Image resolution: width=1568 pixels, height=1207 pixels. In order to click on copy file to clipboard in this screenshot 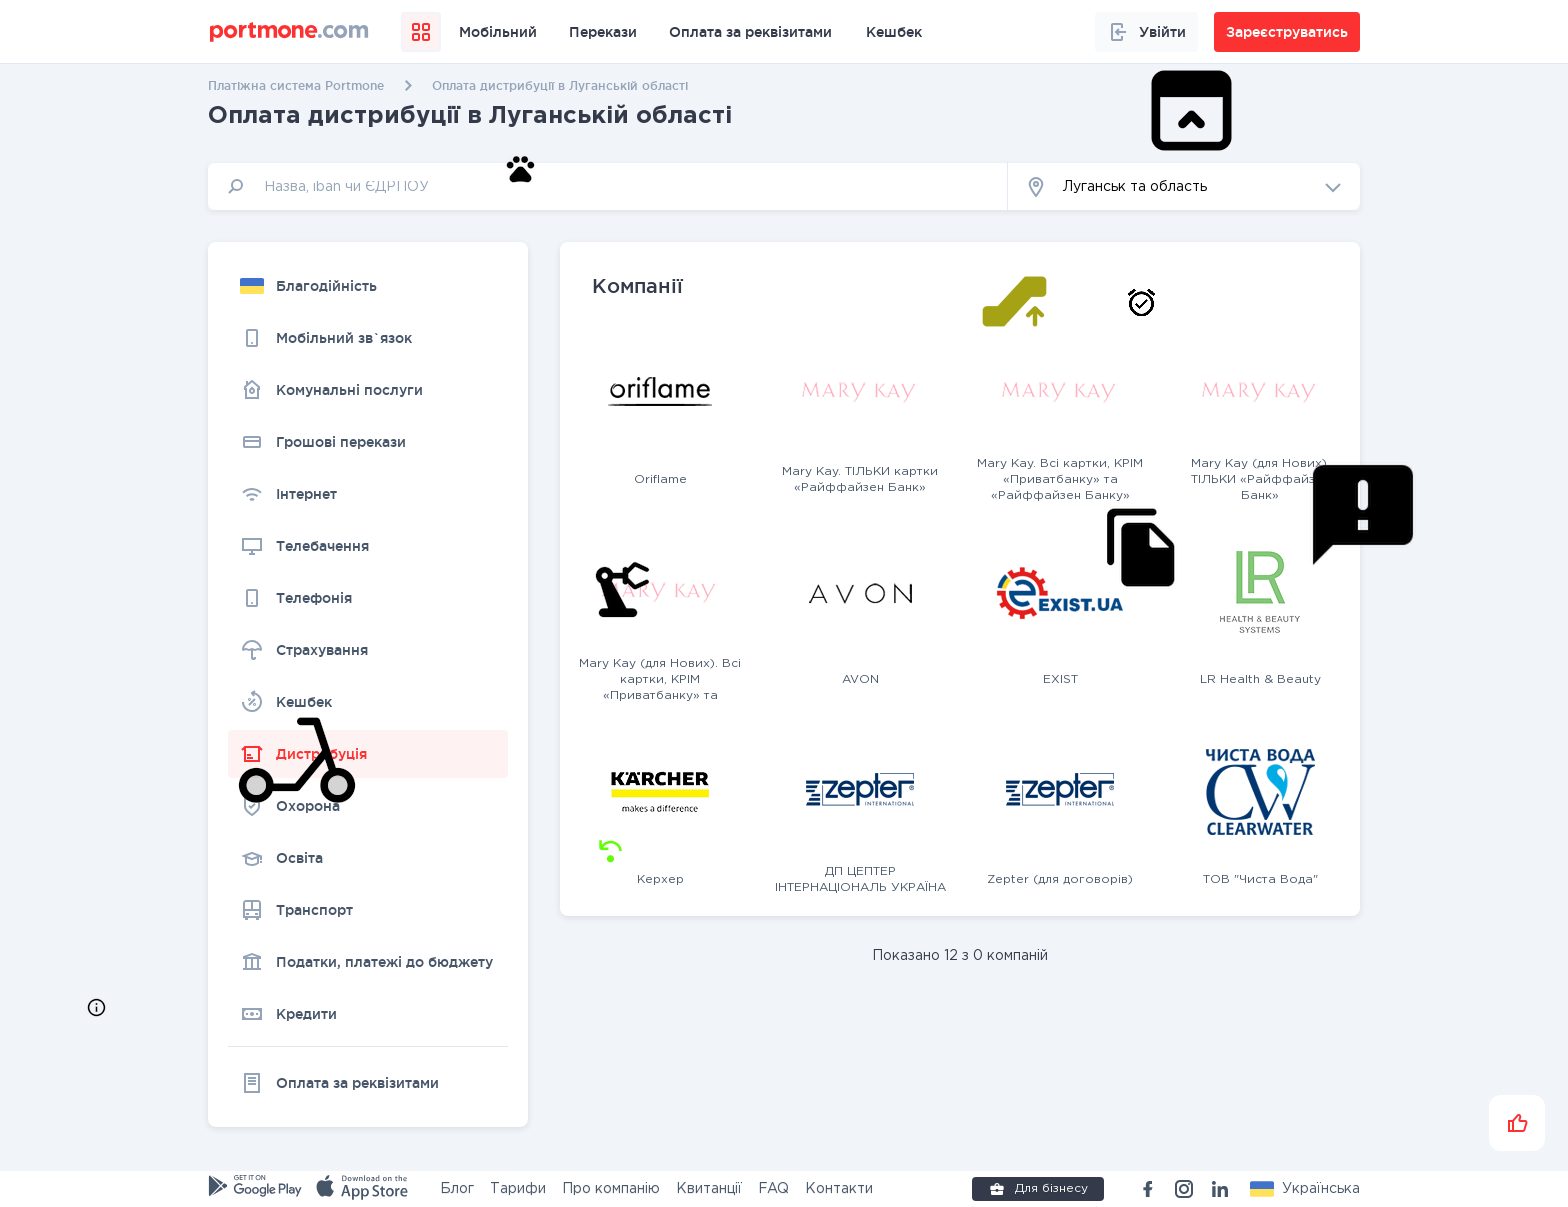, I will do `click(1142, 547)`.